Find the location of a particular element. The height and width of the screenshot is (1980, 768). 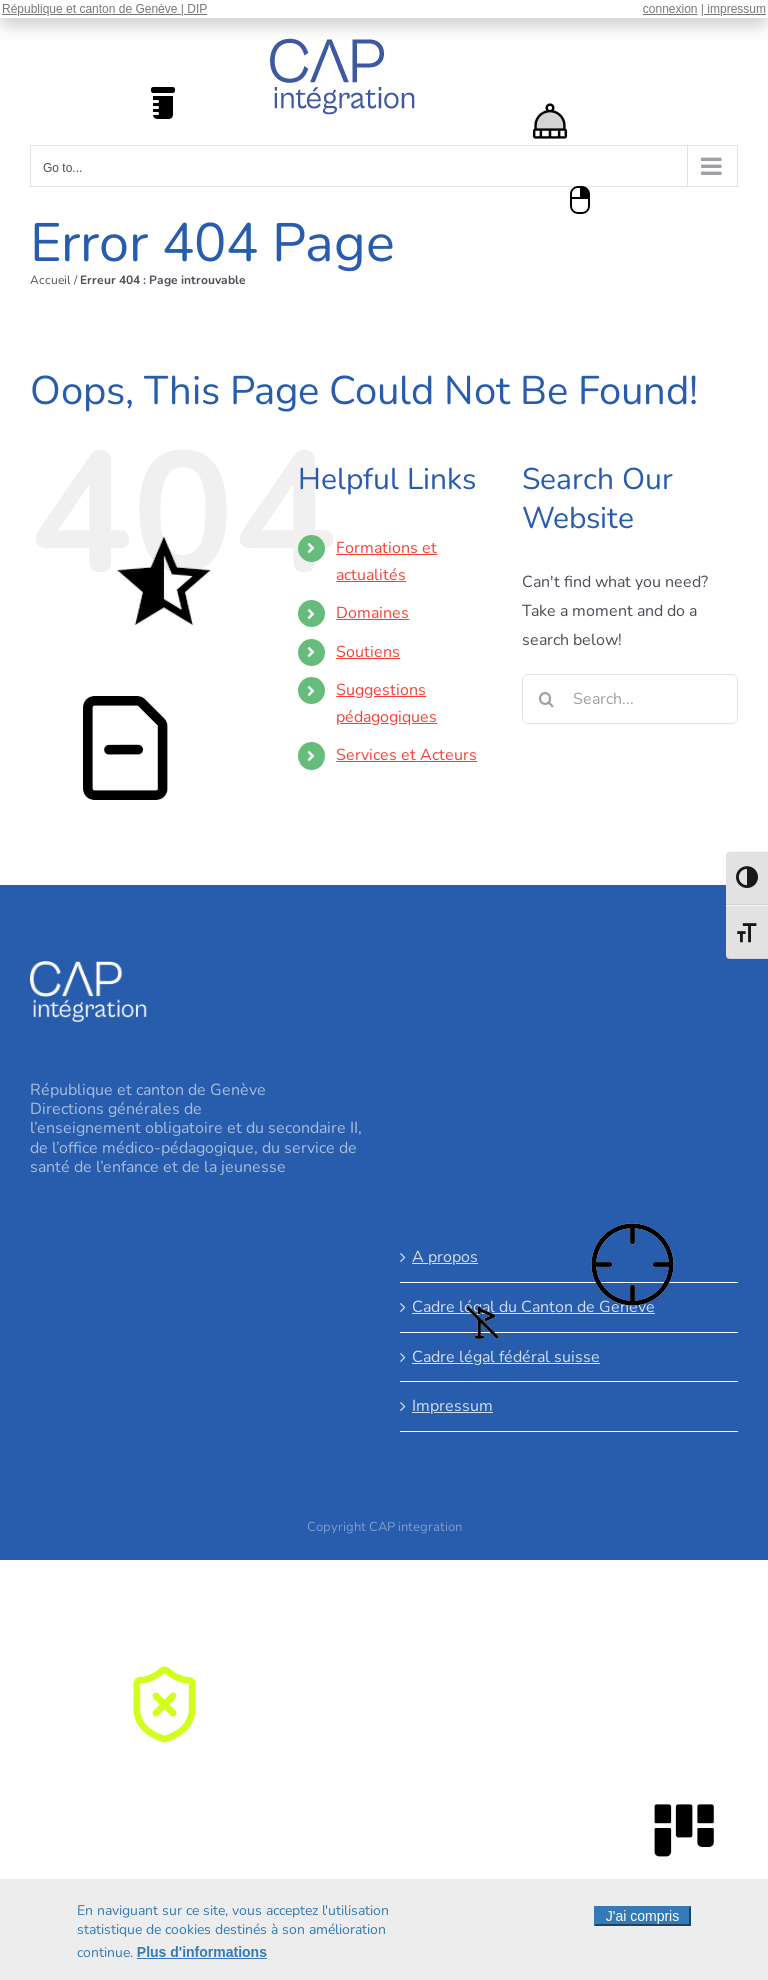

disable or remove a flag marker is located at coordinates (482, 1322).